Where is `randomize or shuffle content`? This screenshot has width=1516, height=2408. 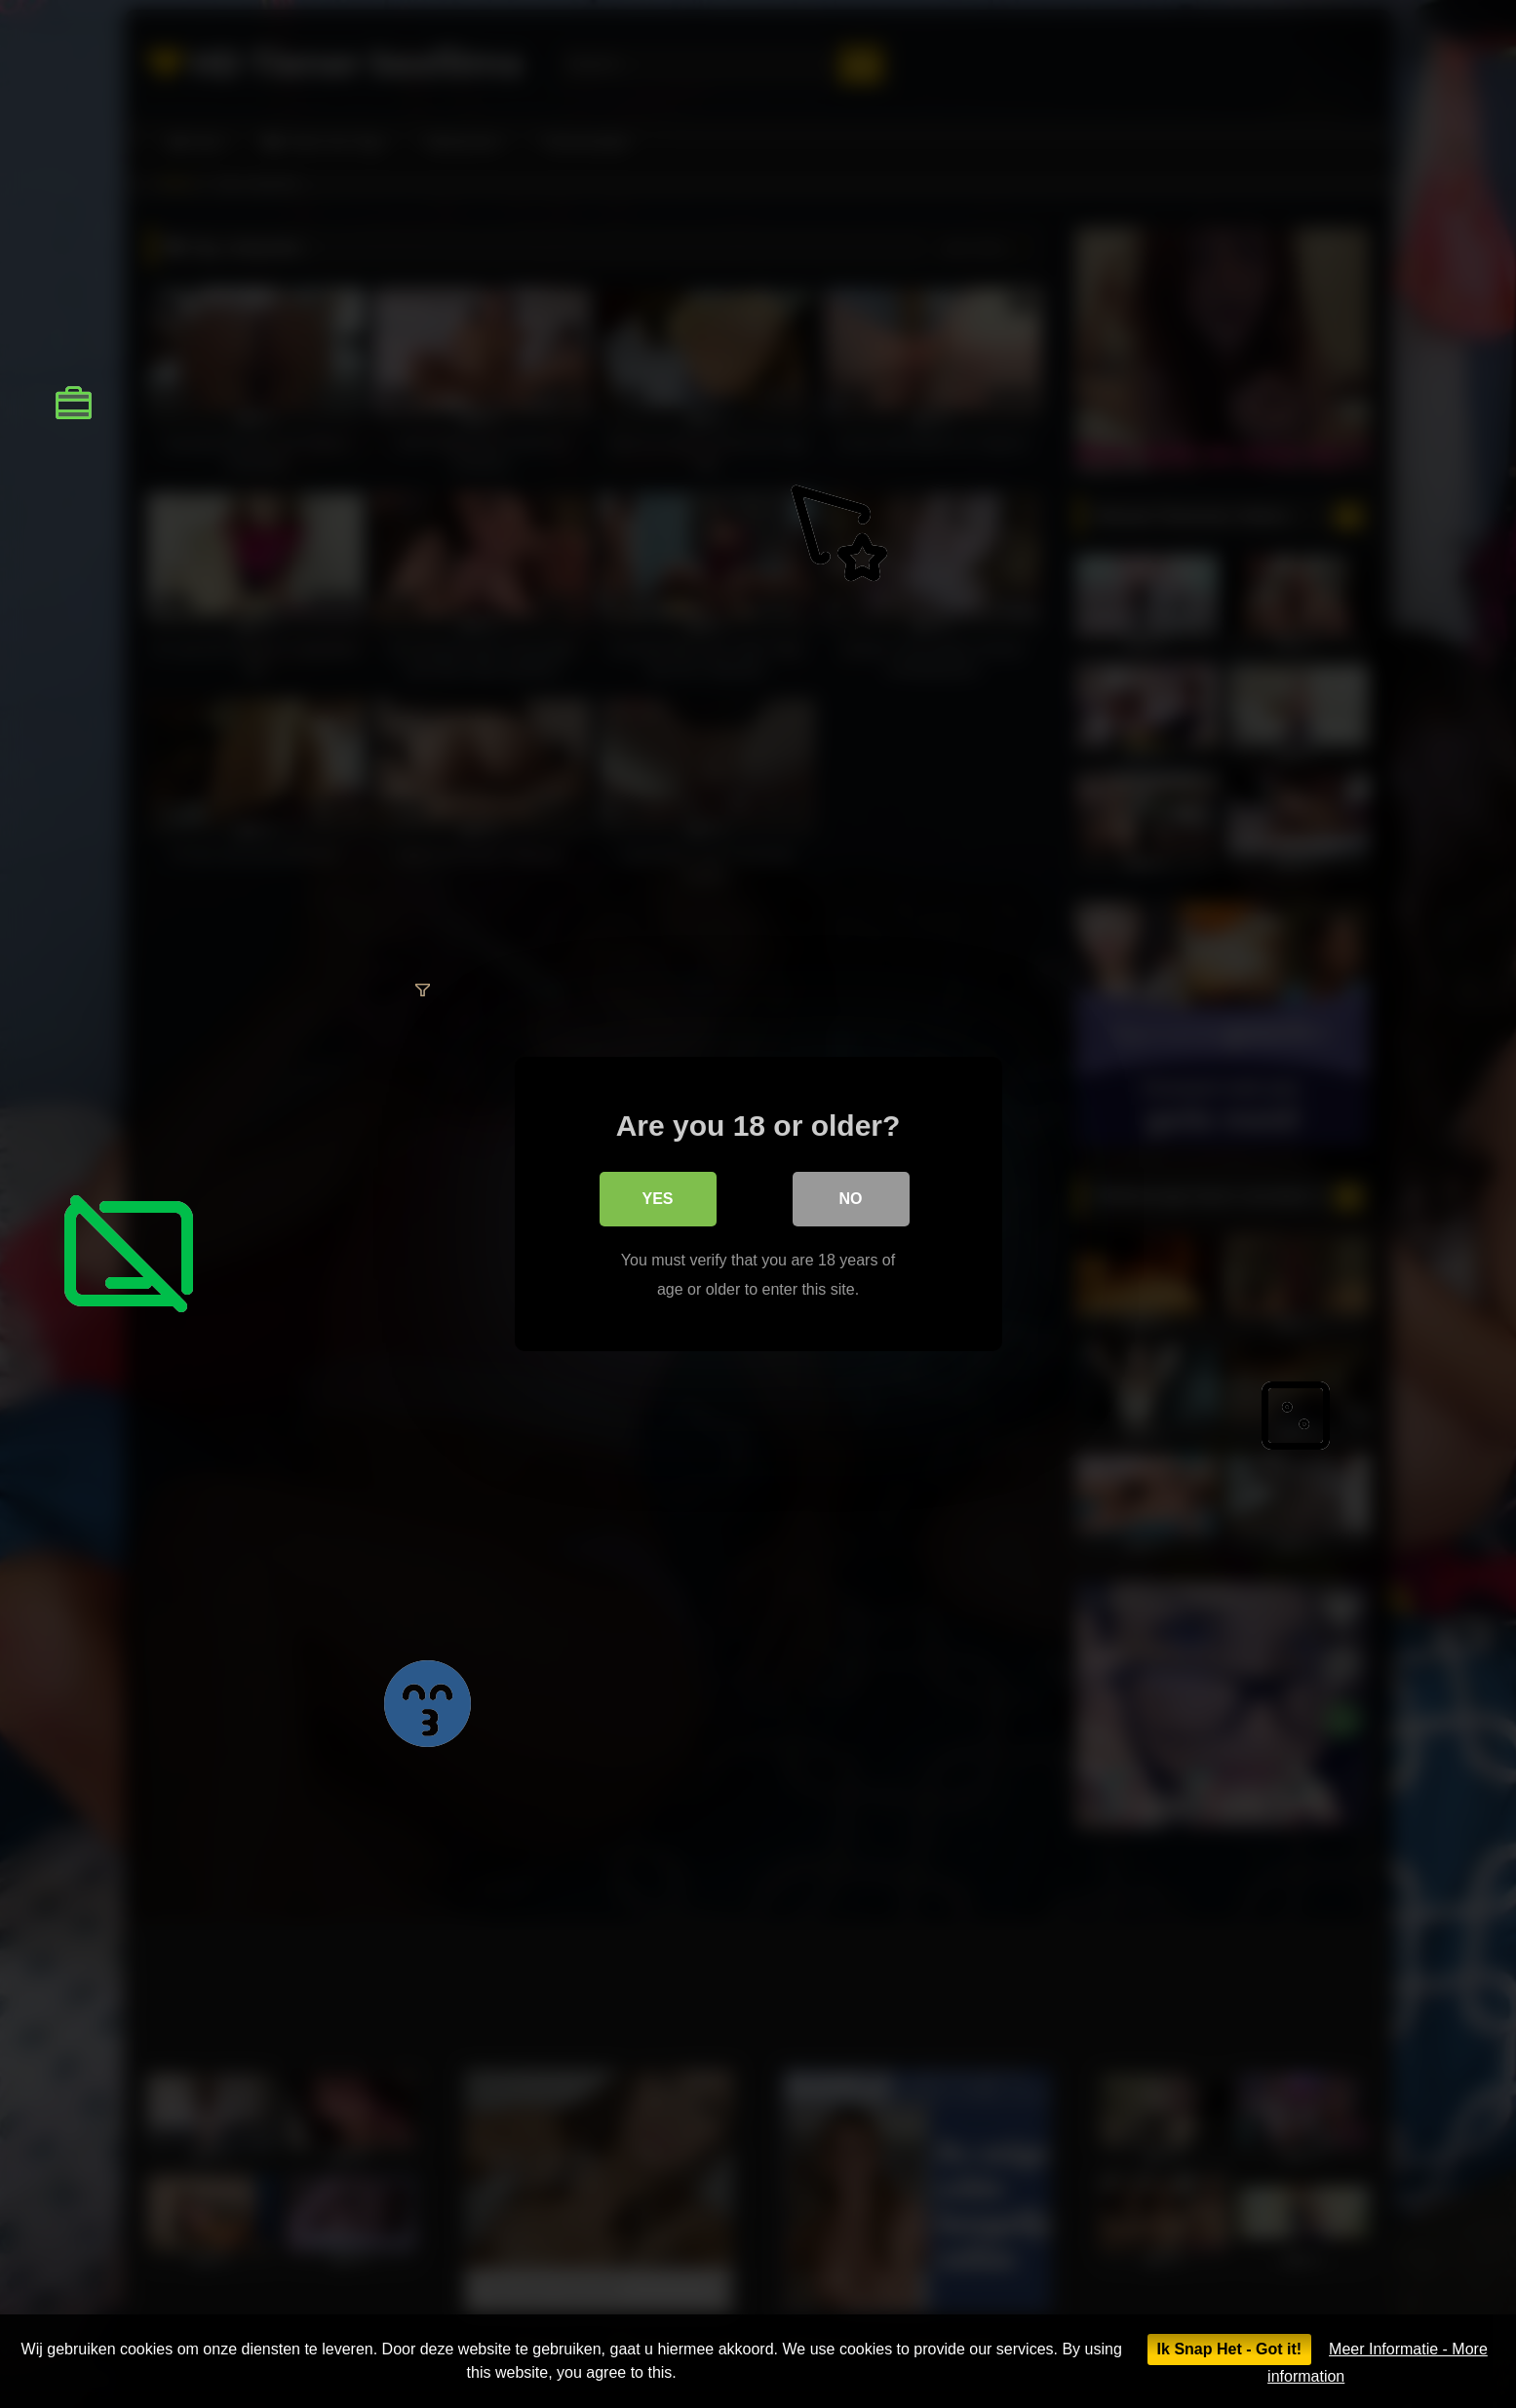 randomize or shuffle content is located at coordinates (1296, 1416).